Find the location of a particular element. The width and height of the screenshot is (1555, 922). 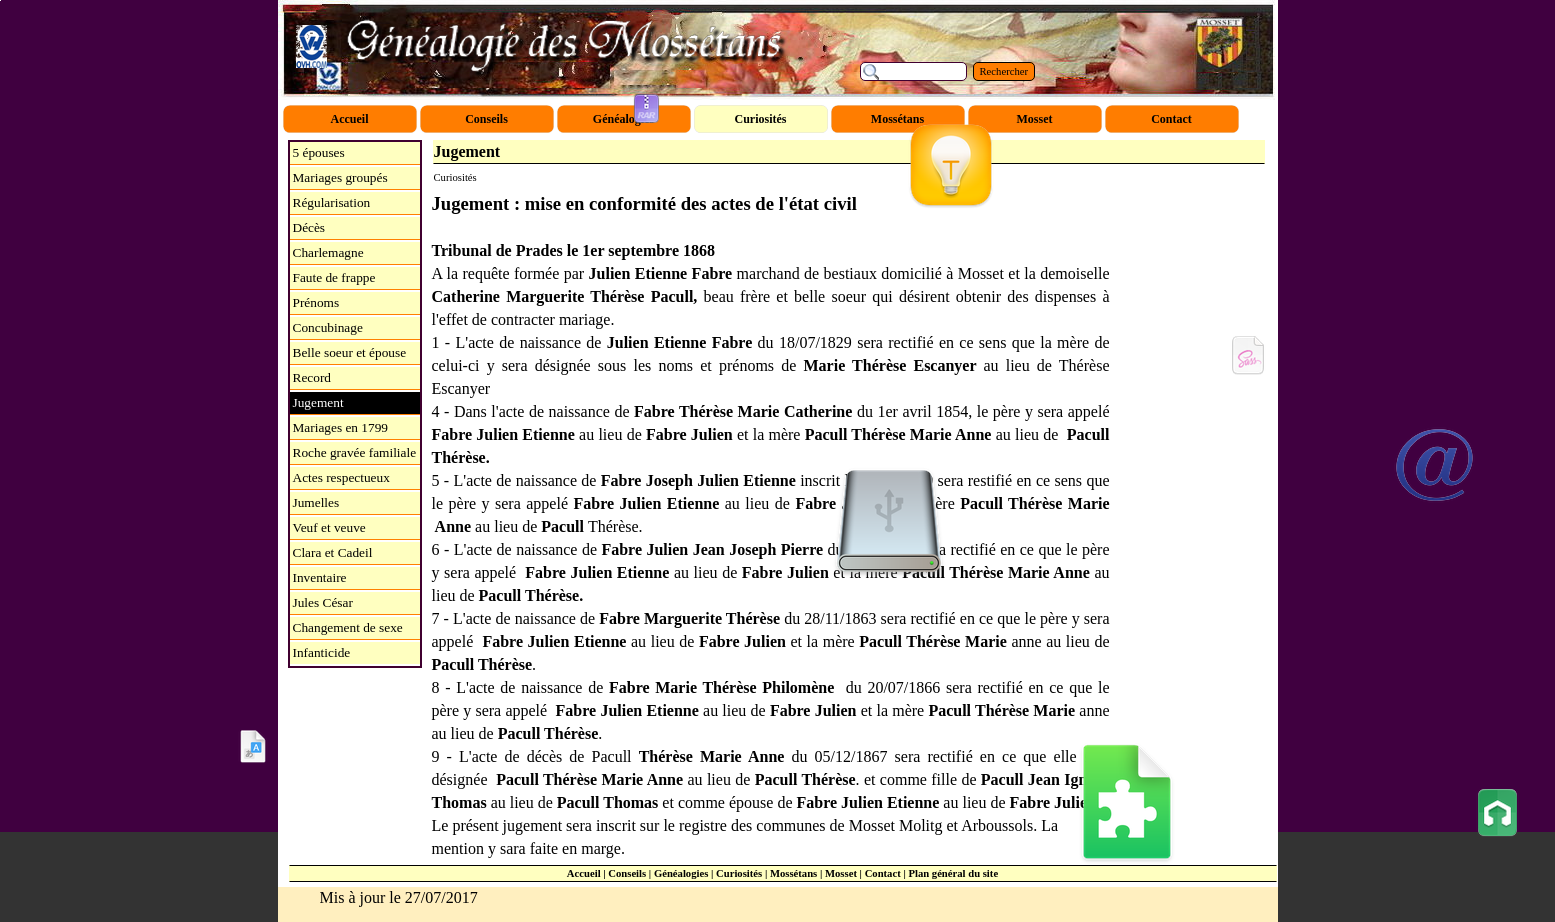

an LMMS music project file is located at coordinates (1497, 812).